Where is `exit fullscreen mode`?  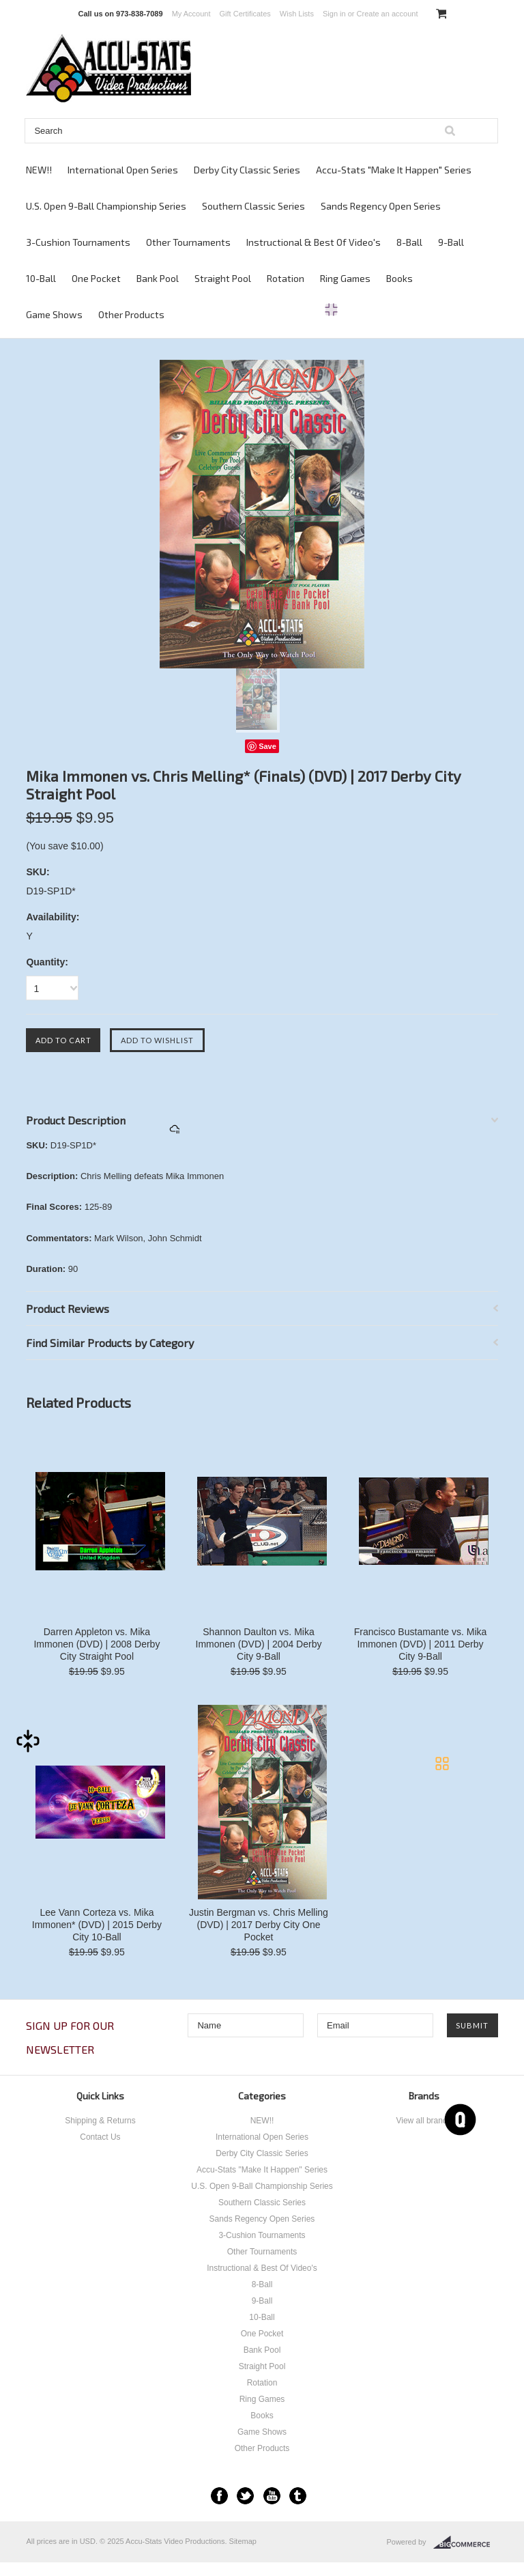 exit fullscreen mode is located at coordinates (331, 309).